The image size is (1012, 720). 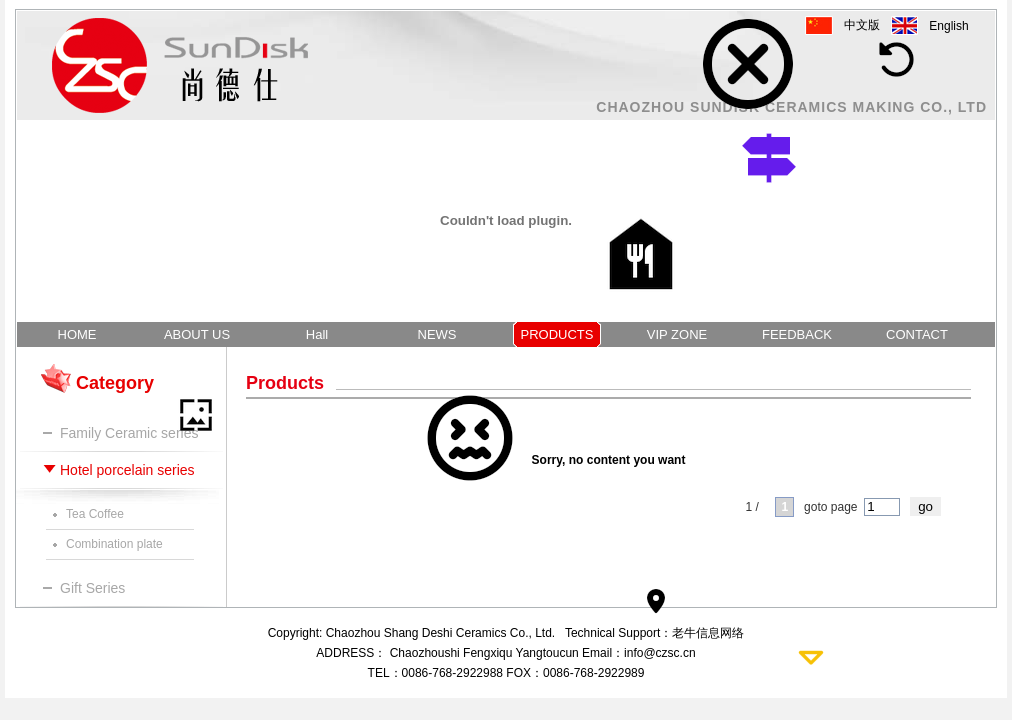 I want to click on playstation cross button symbol, so click(x=748, y=64).